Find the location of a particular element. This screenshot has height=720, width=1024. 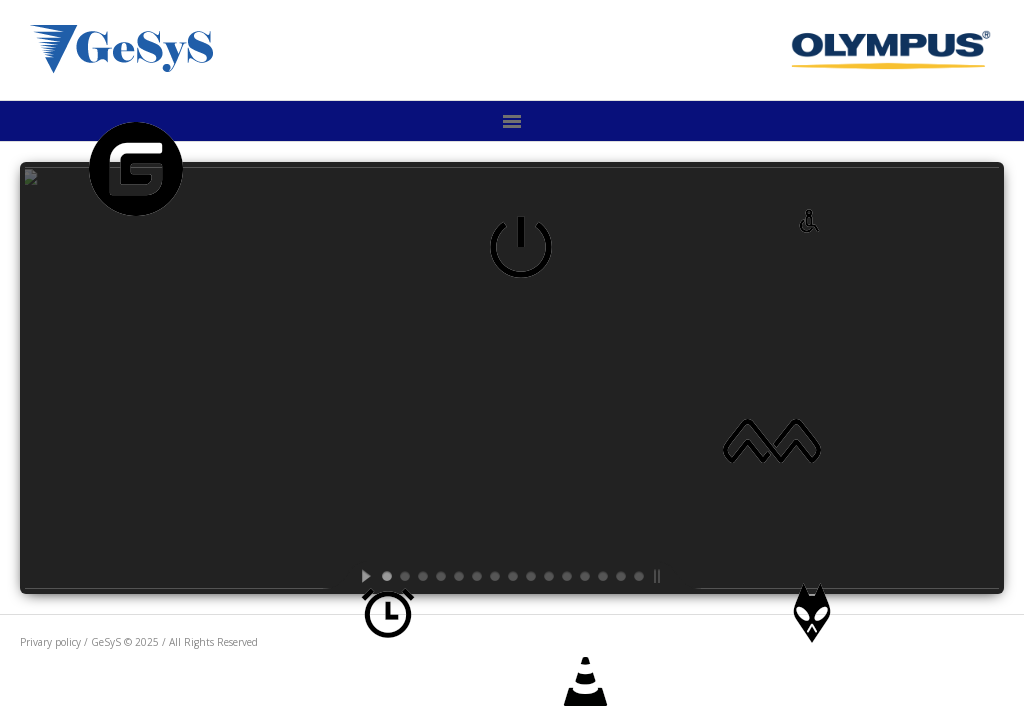

open gitee repository is located at coordinates (136, 169).